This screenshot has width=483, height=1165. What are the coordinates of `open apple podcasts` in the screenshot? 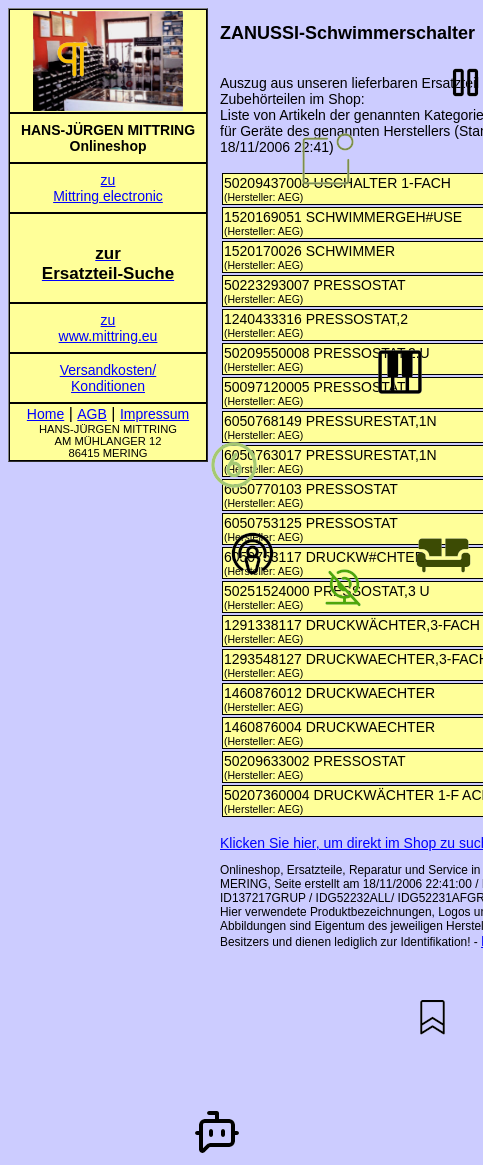 It's located at (252, 553).